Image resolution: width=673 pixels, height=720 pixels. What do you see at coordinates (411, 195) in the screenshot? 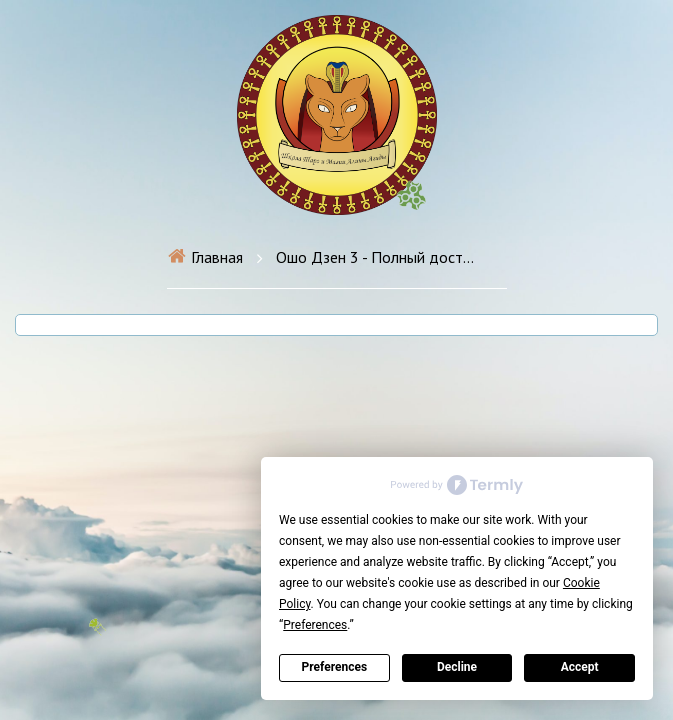
I see `a throwing star or shuriken weapon in a game inventory` at bounding box center [411, 195].